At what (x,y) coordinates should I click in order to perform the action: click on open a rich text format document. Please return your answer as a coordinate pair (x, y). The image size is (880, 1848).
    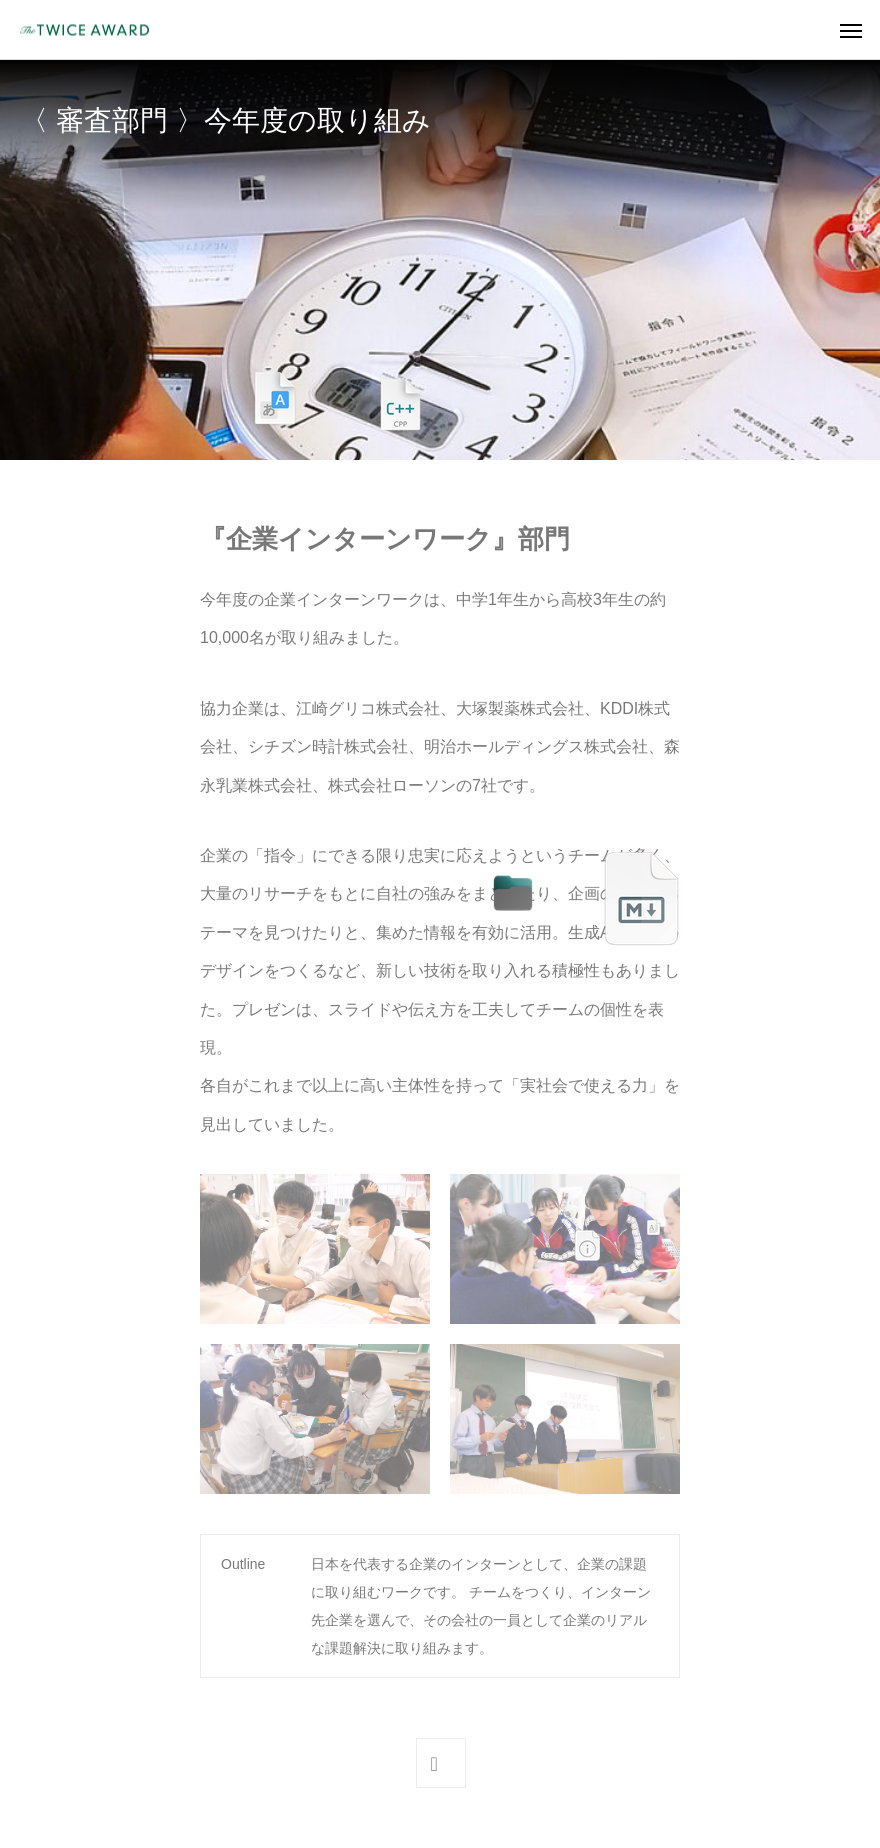
    Looking at the image, I should click on (653, 1227).